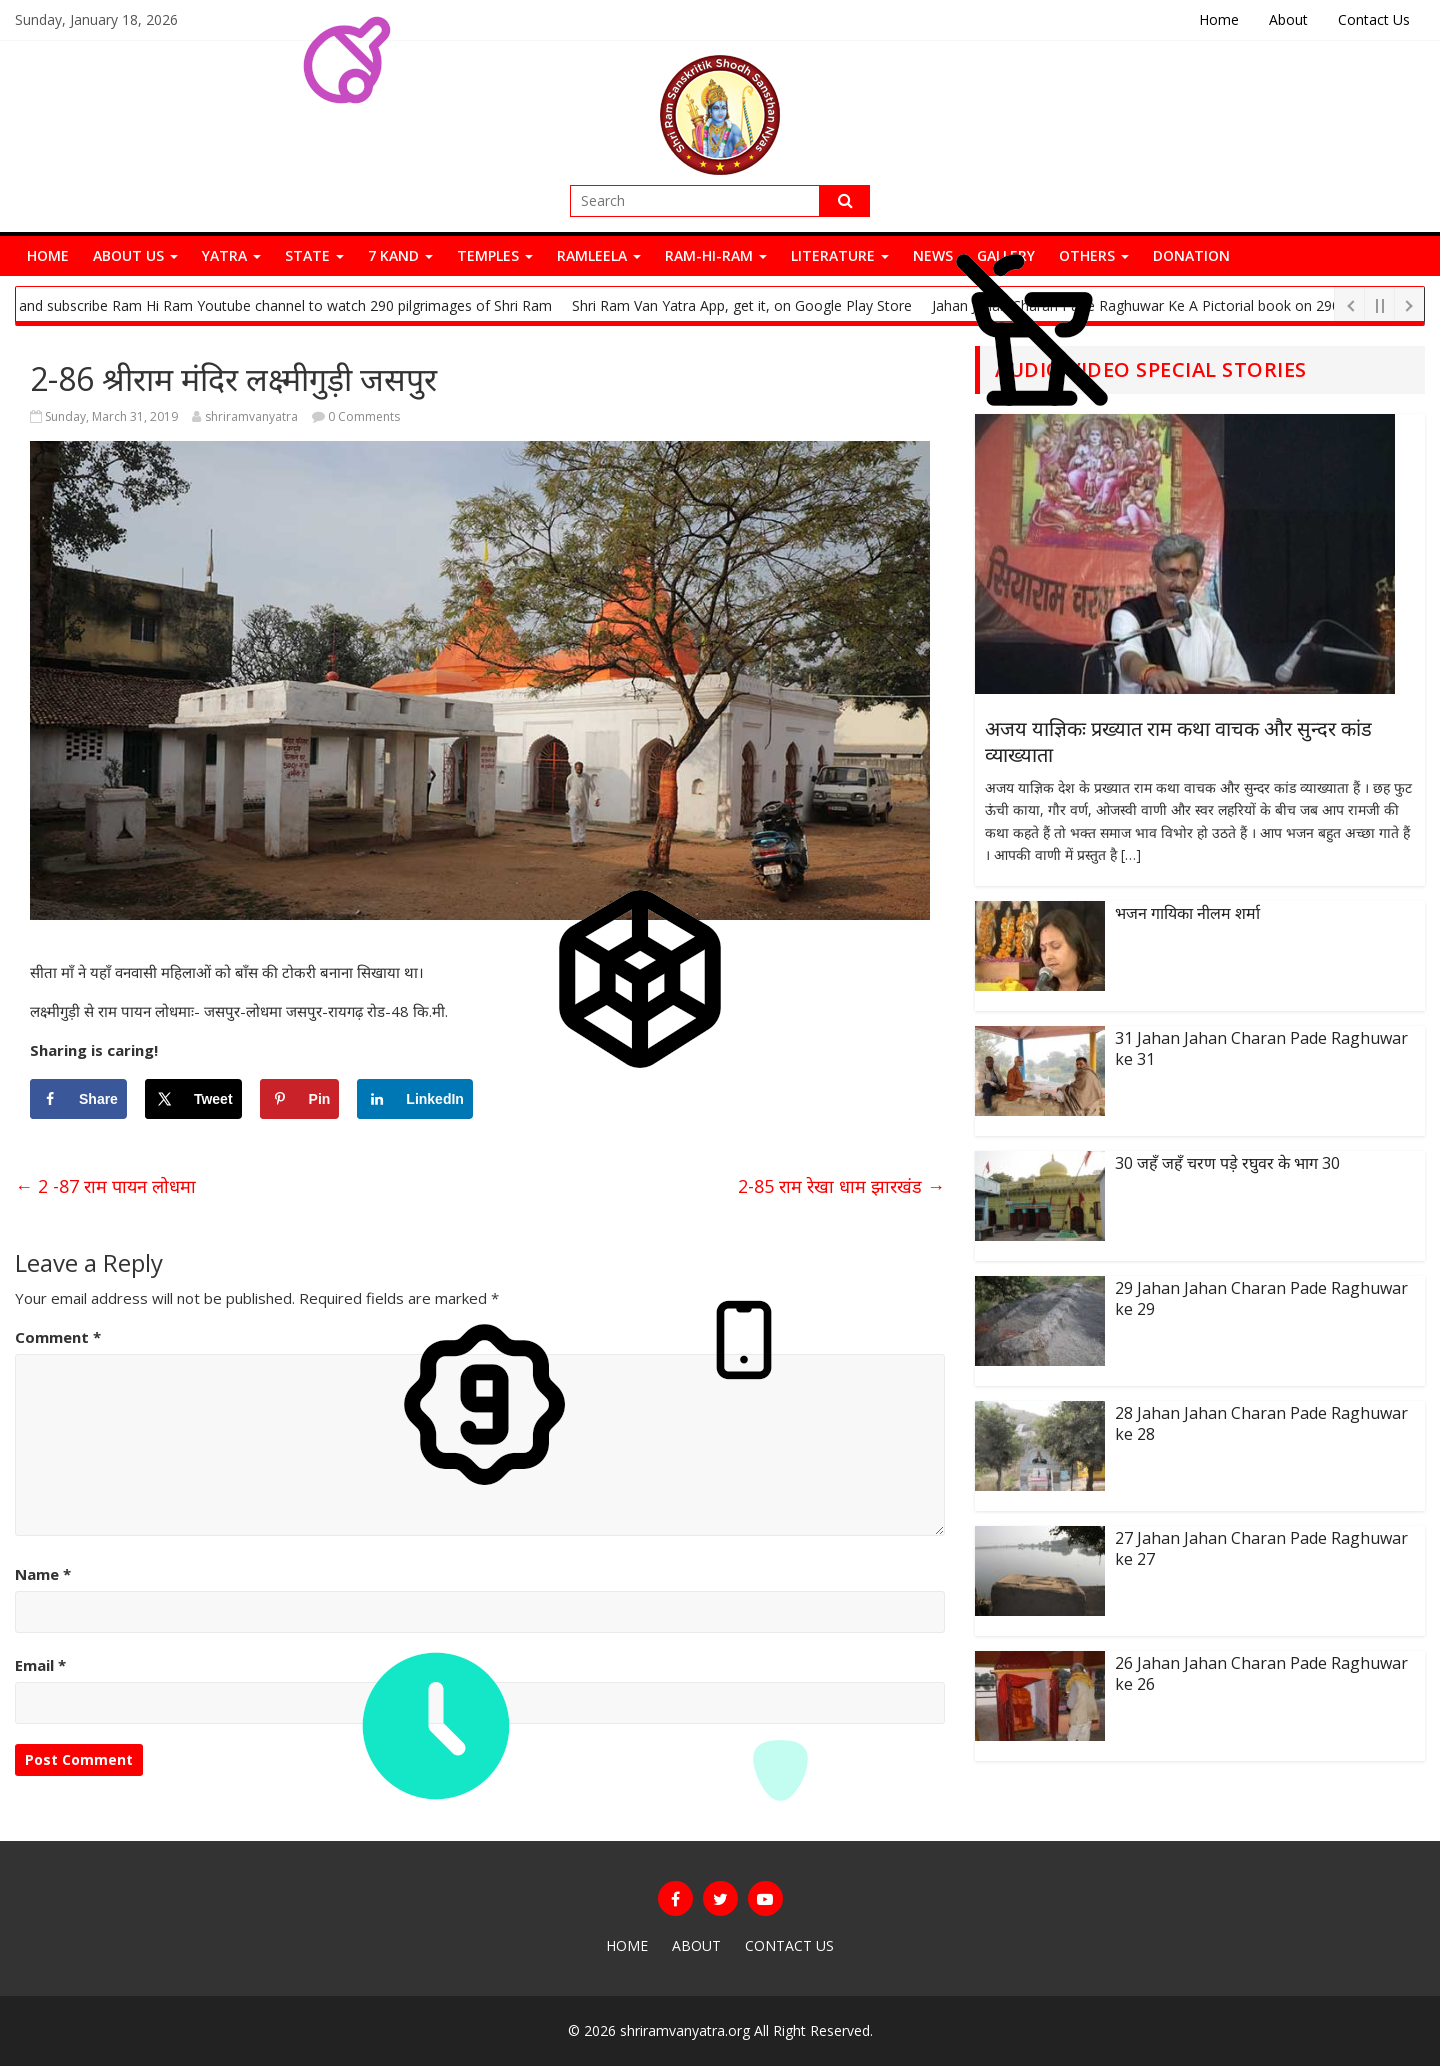 This screenshot has height=2066, width=1440. What do you see at coordinates (640, 979) in the screenshot?
I see `open NetBeans IDE` at bounding box center [640, 979].